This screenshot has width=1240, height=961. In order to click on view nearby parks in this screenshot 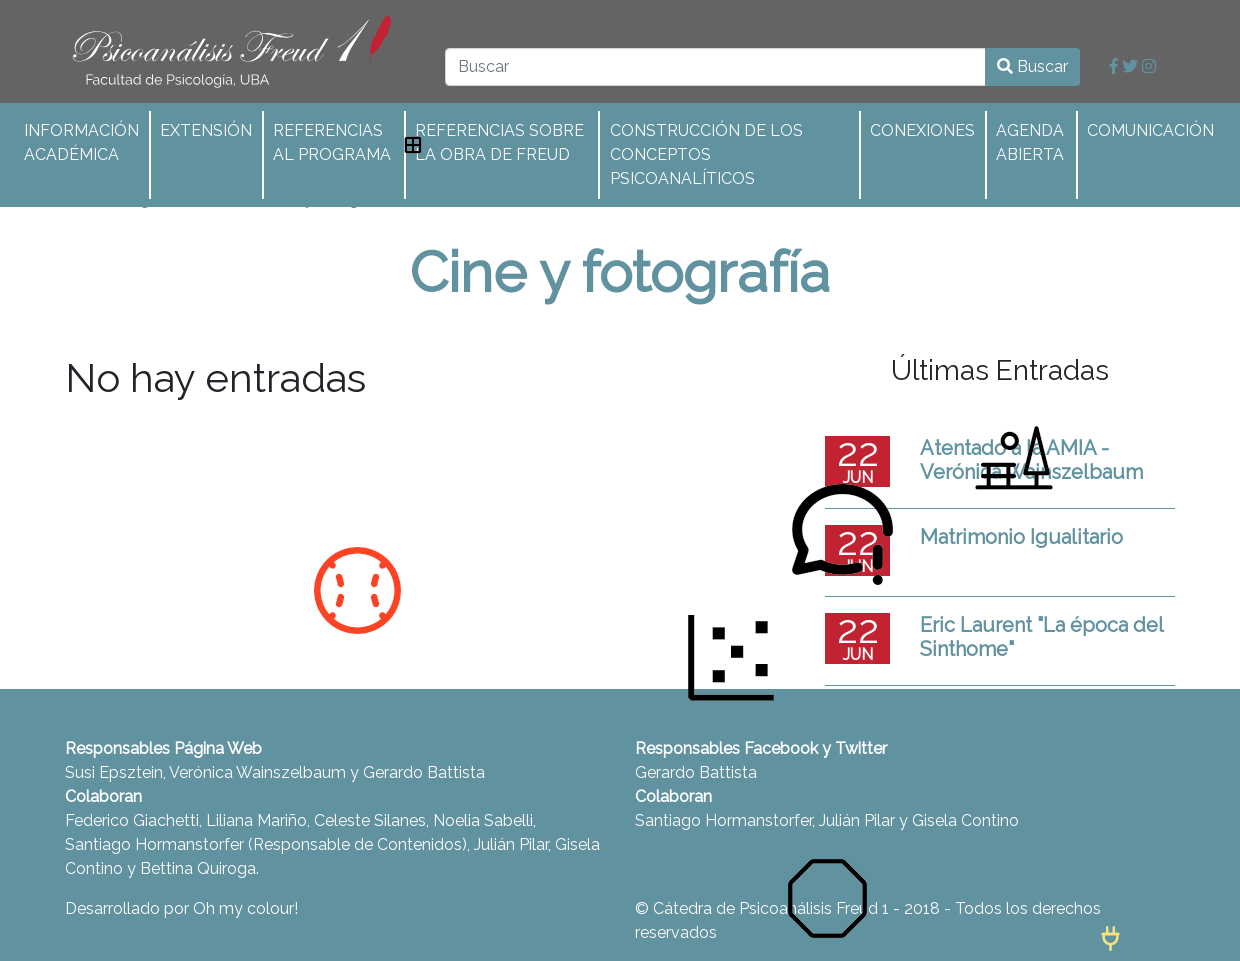, I will do `click(1014, 462)`.